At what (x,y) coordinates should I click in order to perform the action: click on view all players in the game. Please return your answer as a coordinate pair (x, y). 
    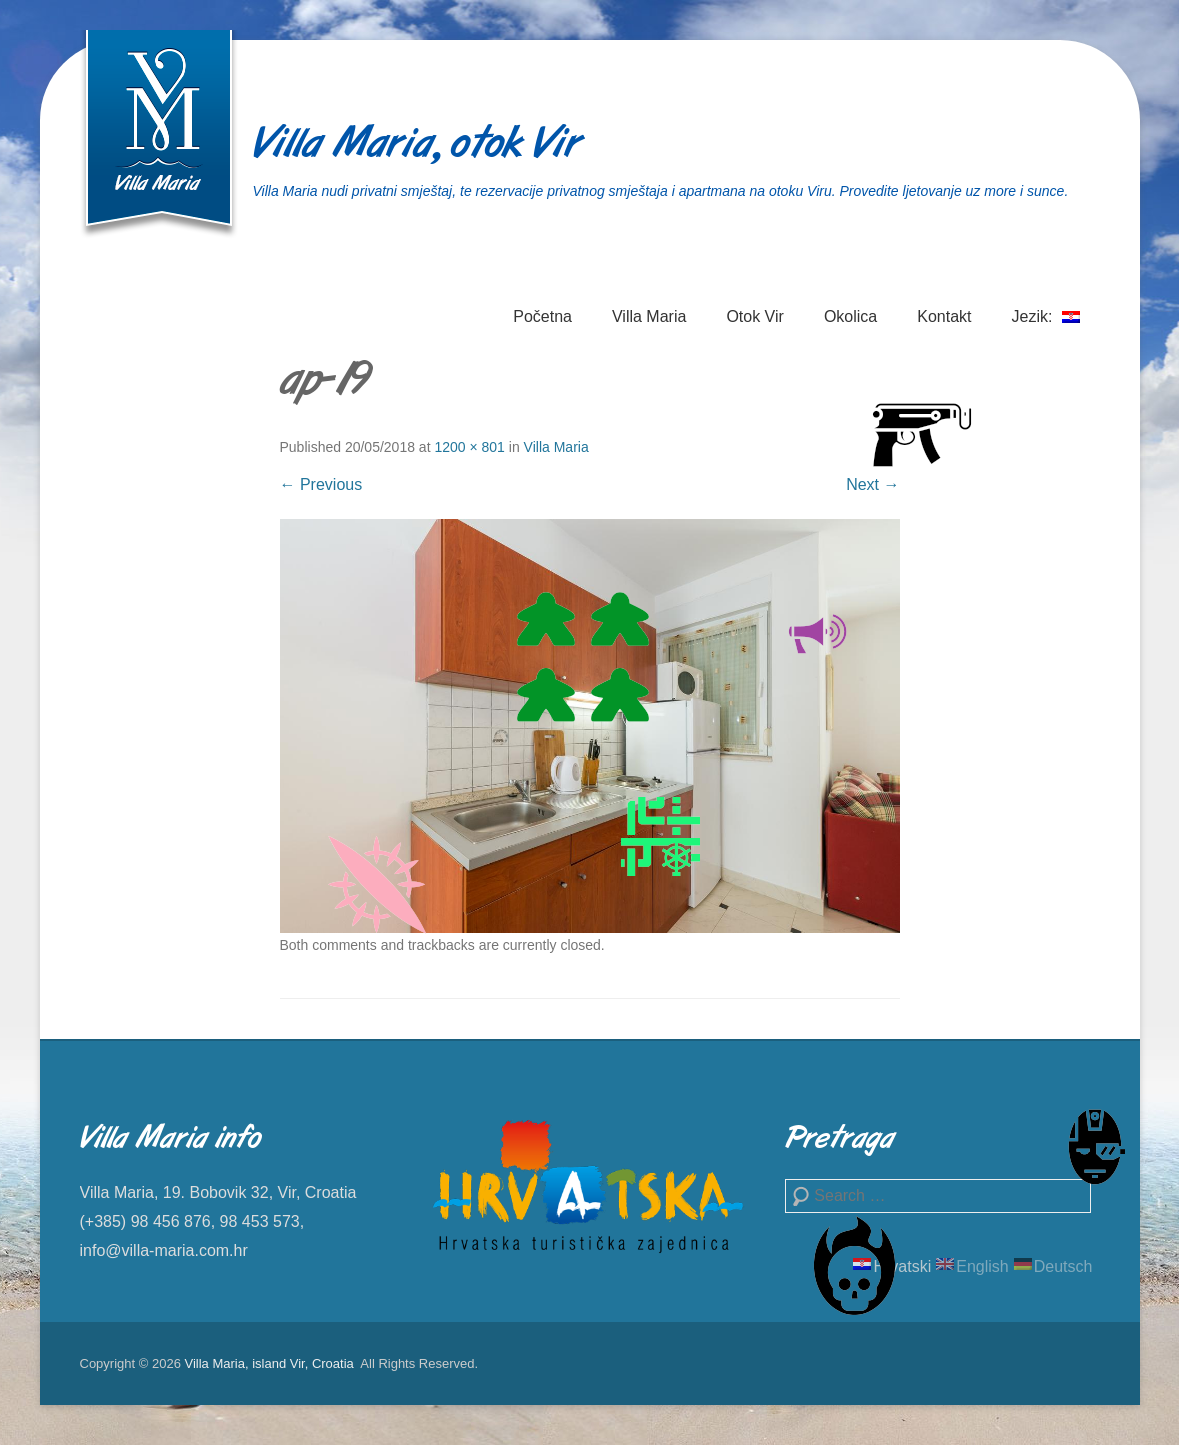
    Looking at the image, I should click on (583, 657).